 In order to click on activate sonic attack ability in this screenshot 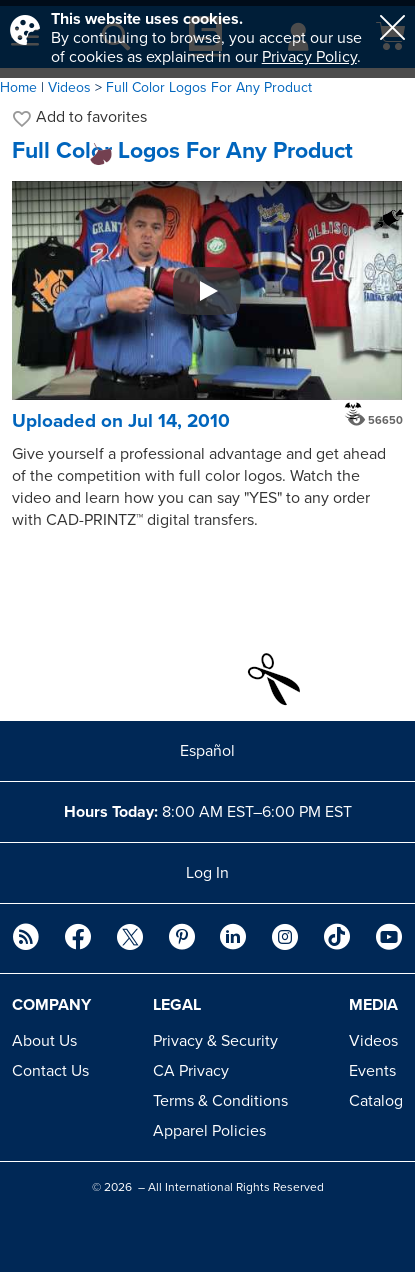, I will do `click(353, 411)`.